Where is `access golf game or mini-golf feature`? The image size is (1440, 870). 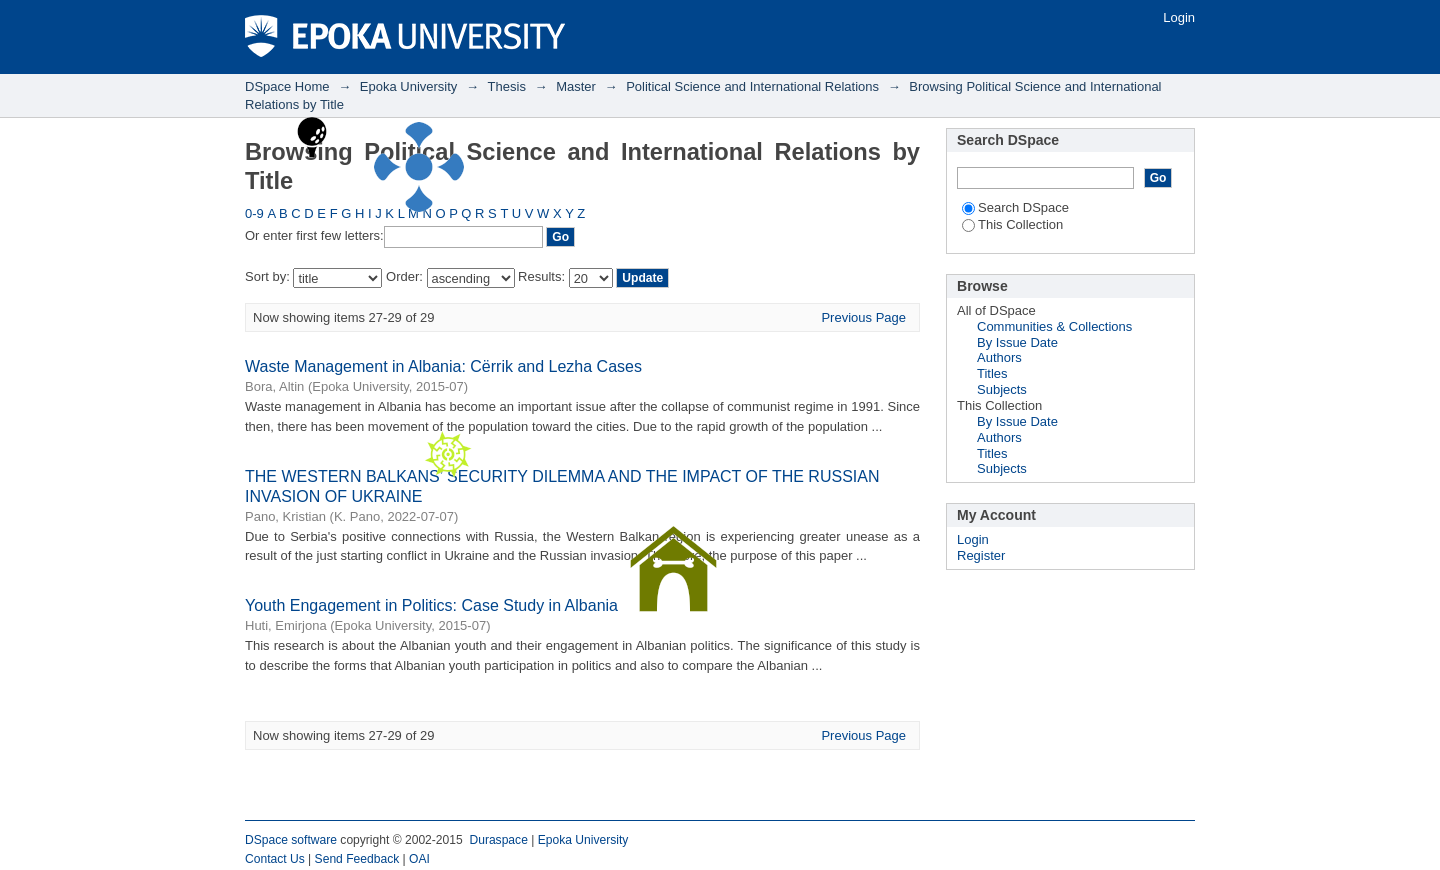 access golf game or mini-golf feature is located at coordinates (312, 137).